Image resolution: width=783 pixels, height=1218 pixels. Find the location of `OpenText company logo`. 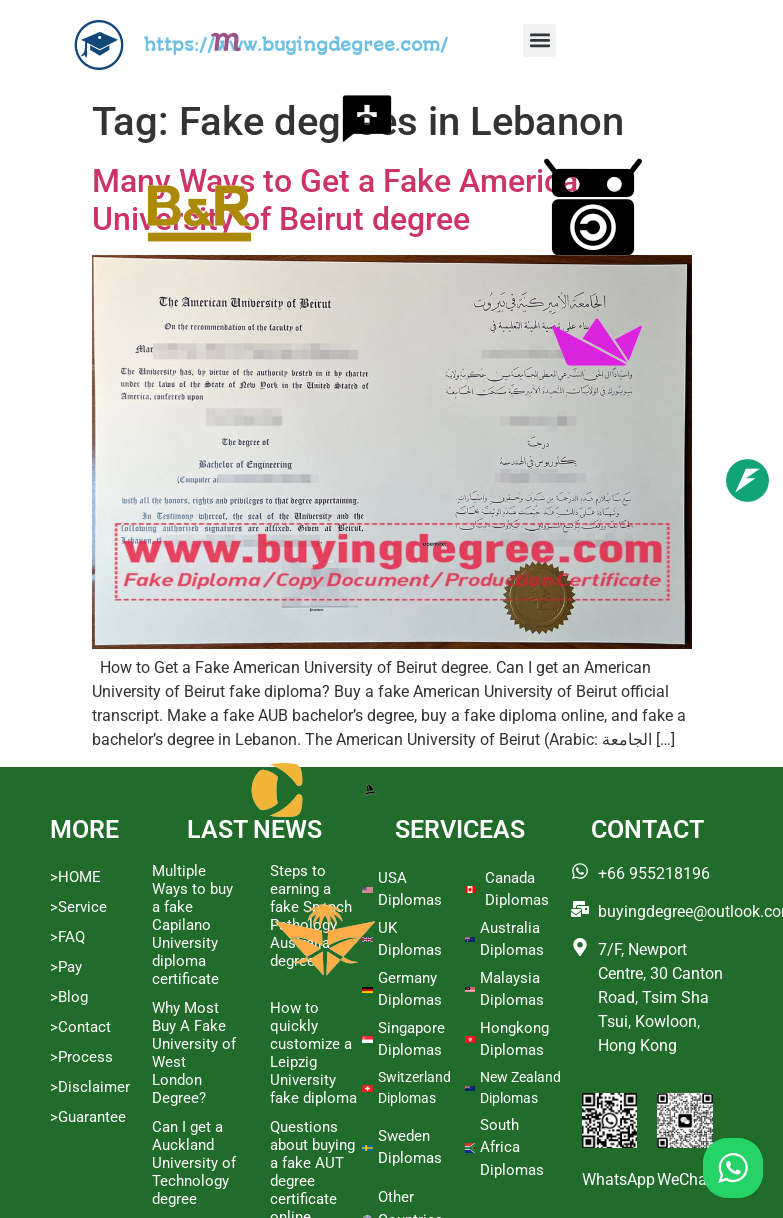

OpenText company logo is located at coordinates (434, 544).